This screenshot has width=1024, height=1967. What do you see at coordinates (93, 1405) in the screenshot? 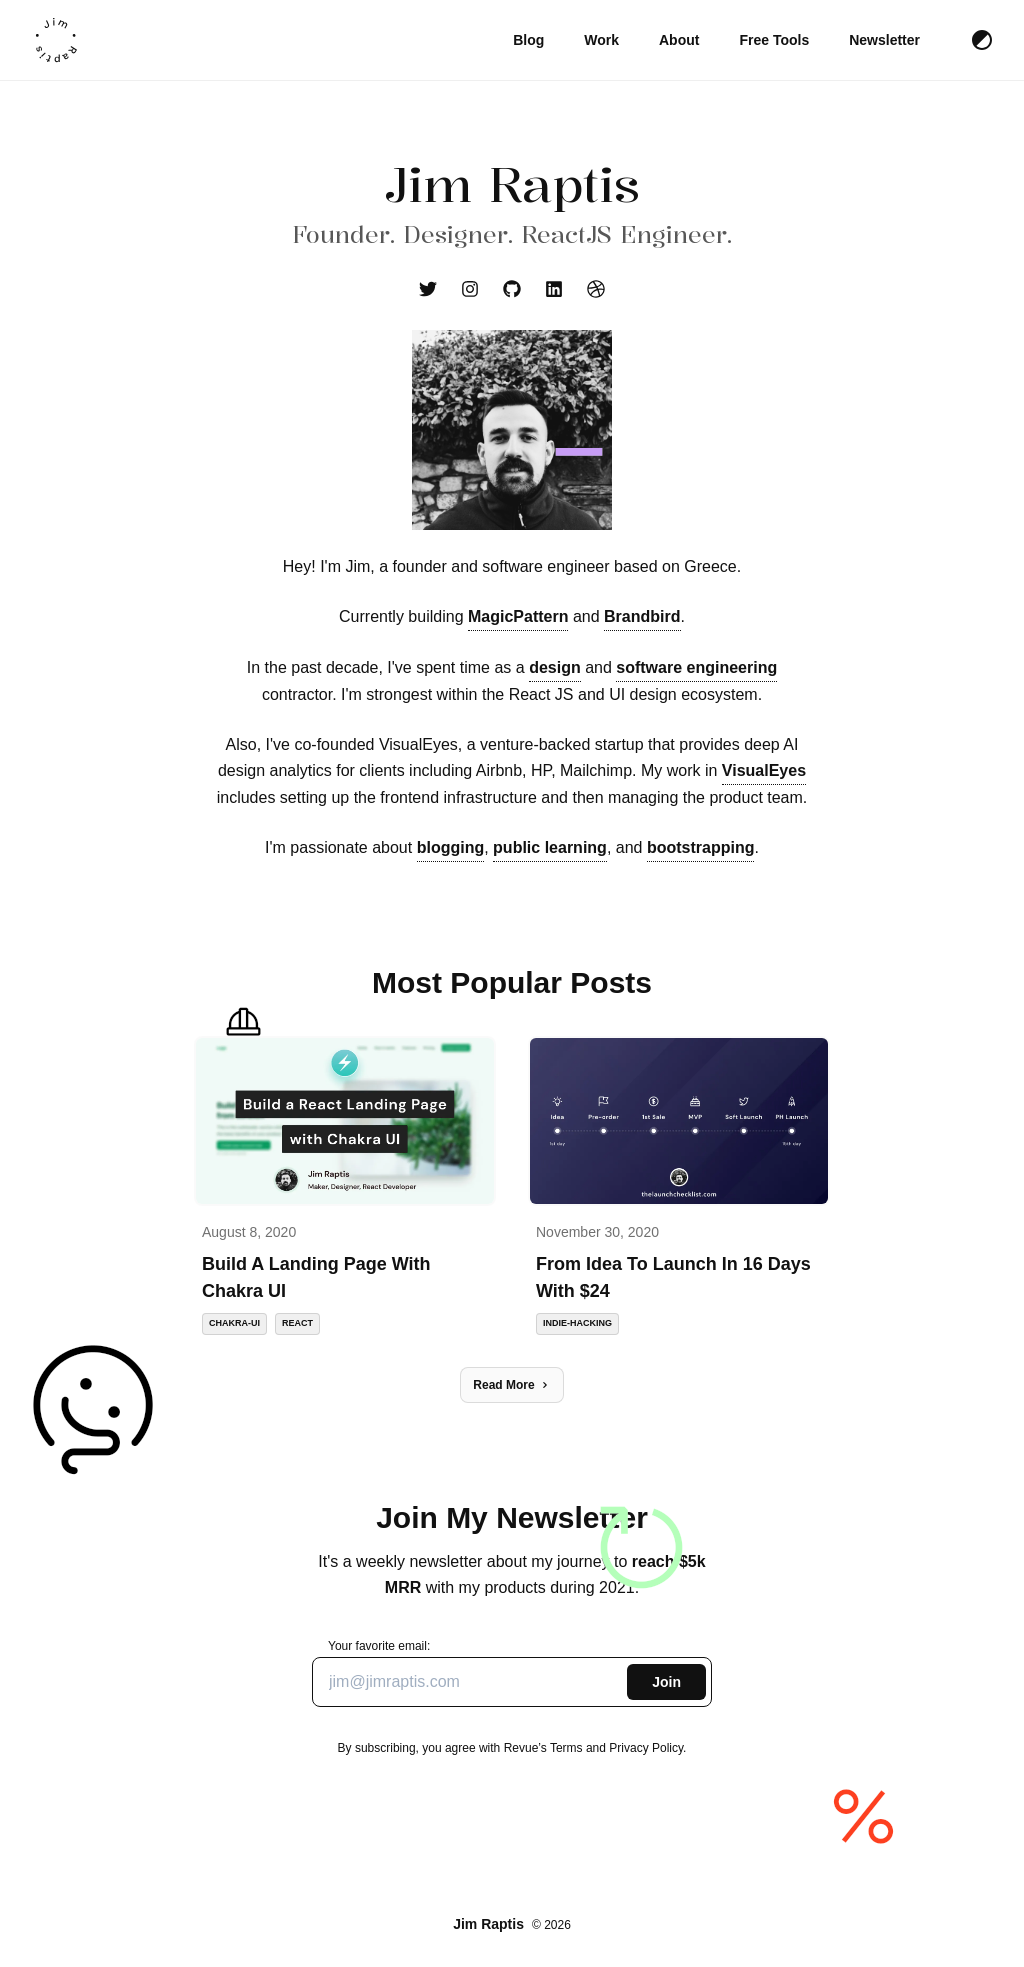
I see `indicates something is overwhelmingly good or impressive` at bounding box center [93, 1405].